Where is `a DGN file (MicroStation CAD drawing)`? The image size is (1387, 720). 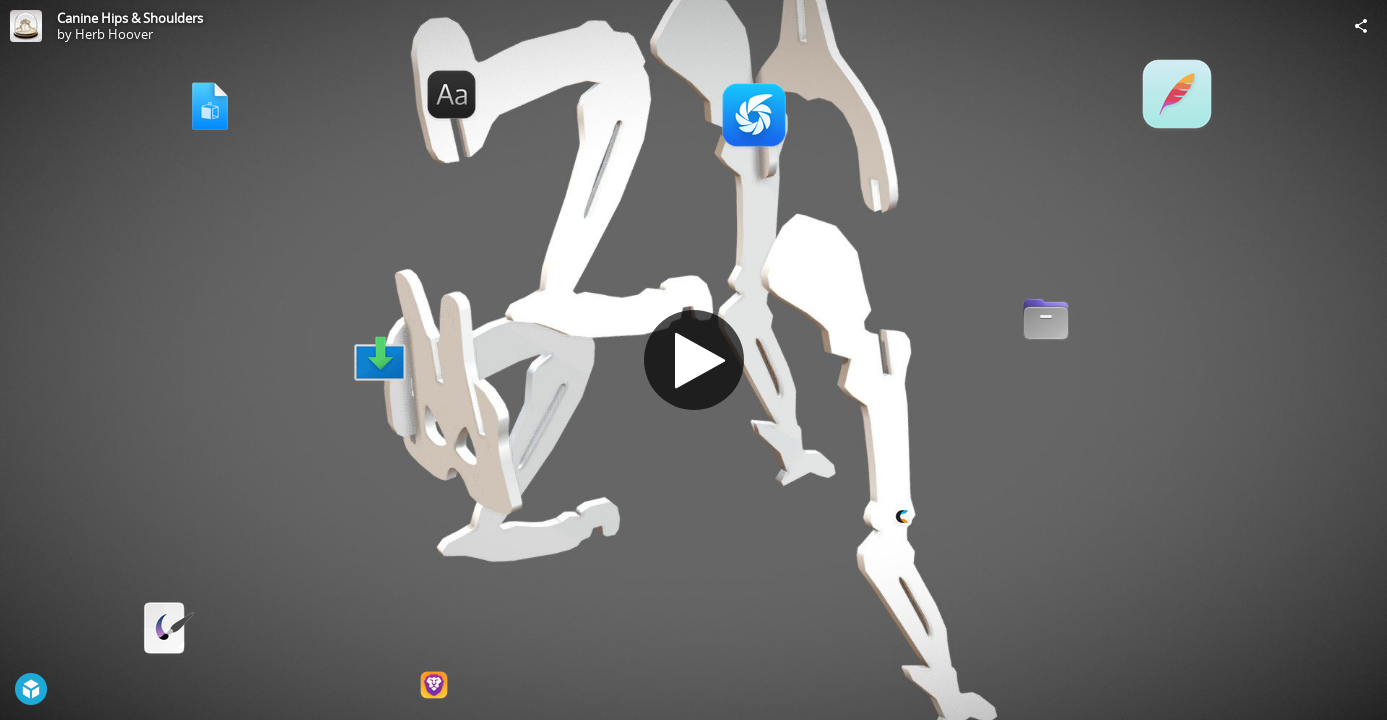
a DGN file (MicroStation CAD drawing) is located at coordinates (210, 107).